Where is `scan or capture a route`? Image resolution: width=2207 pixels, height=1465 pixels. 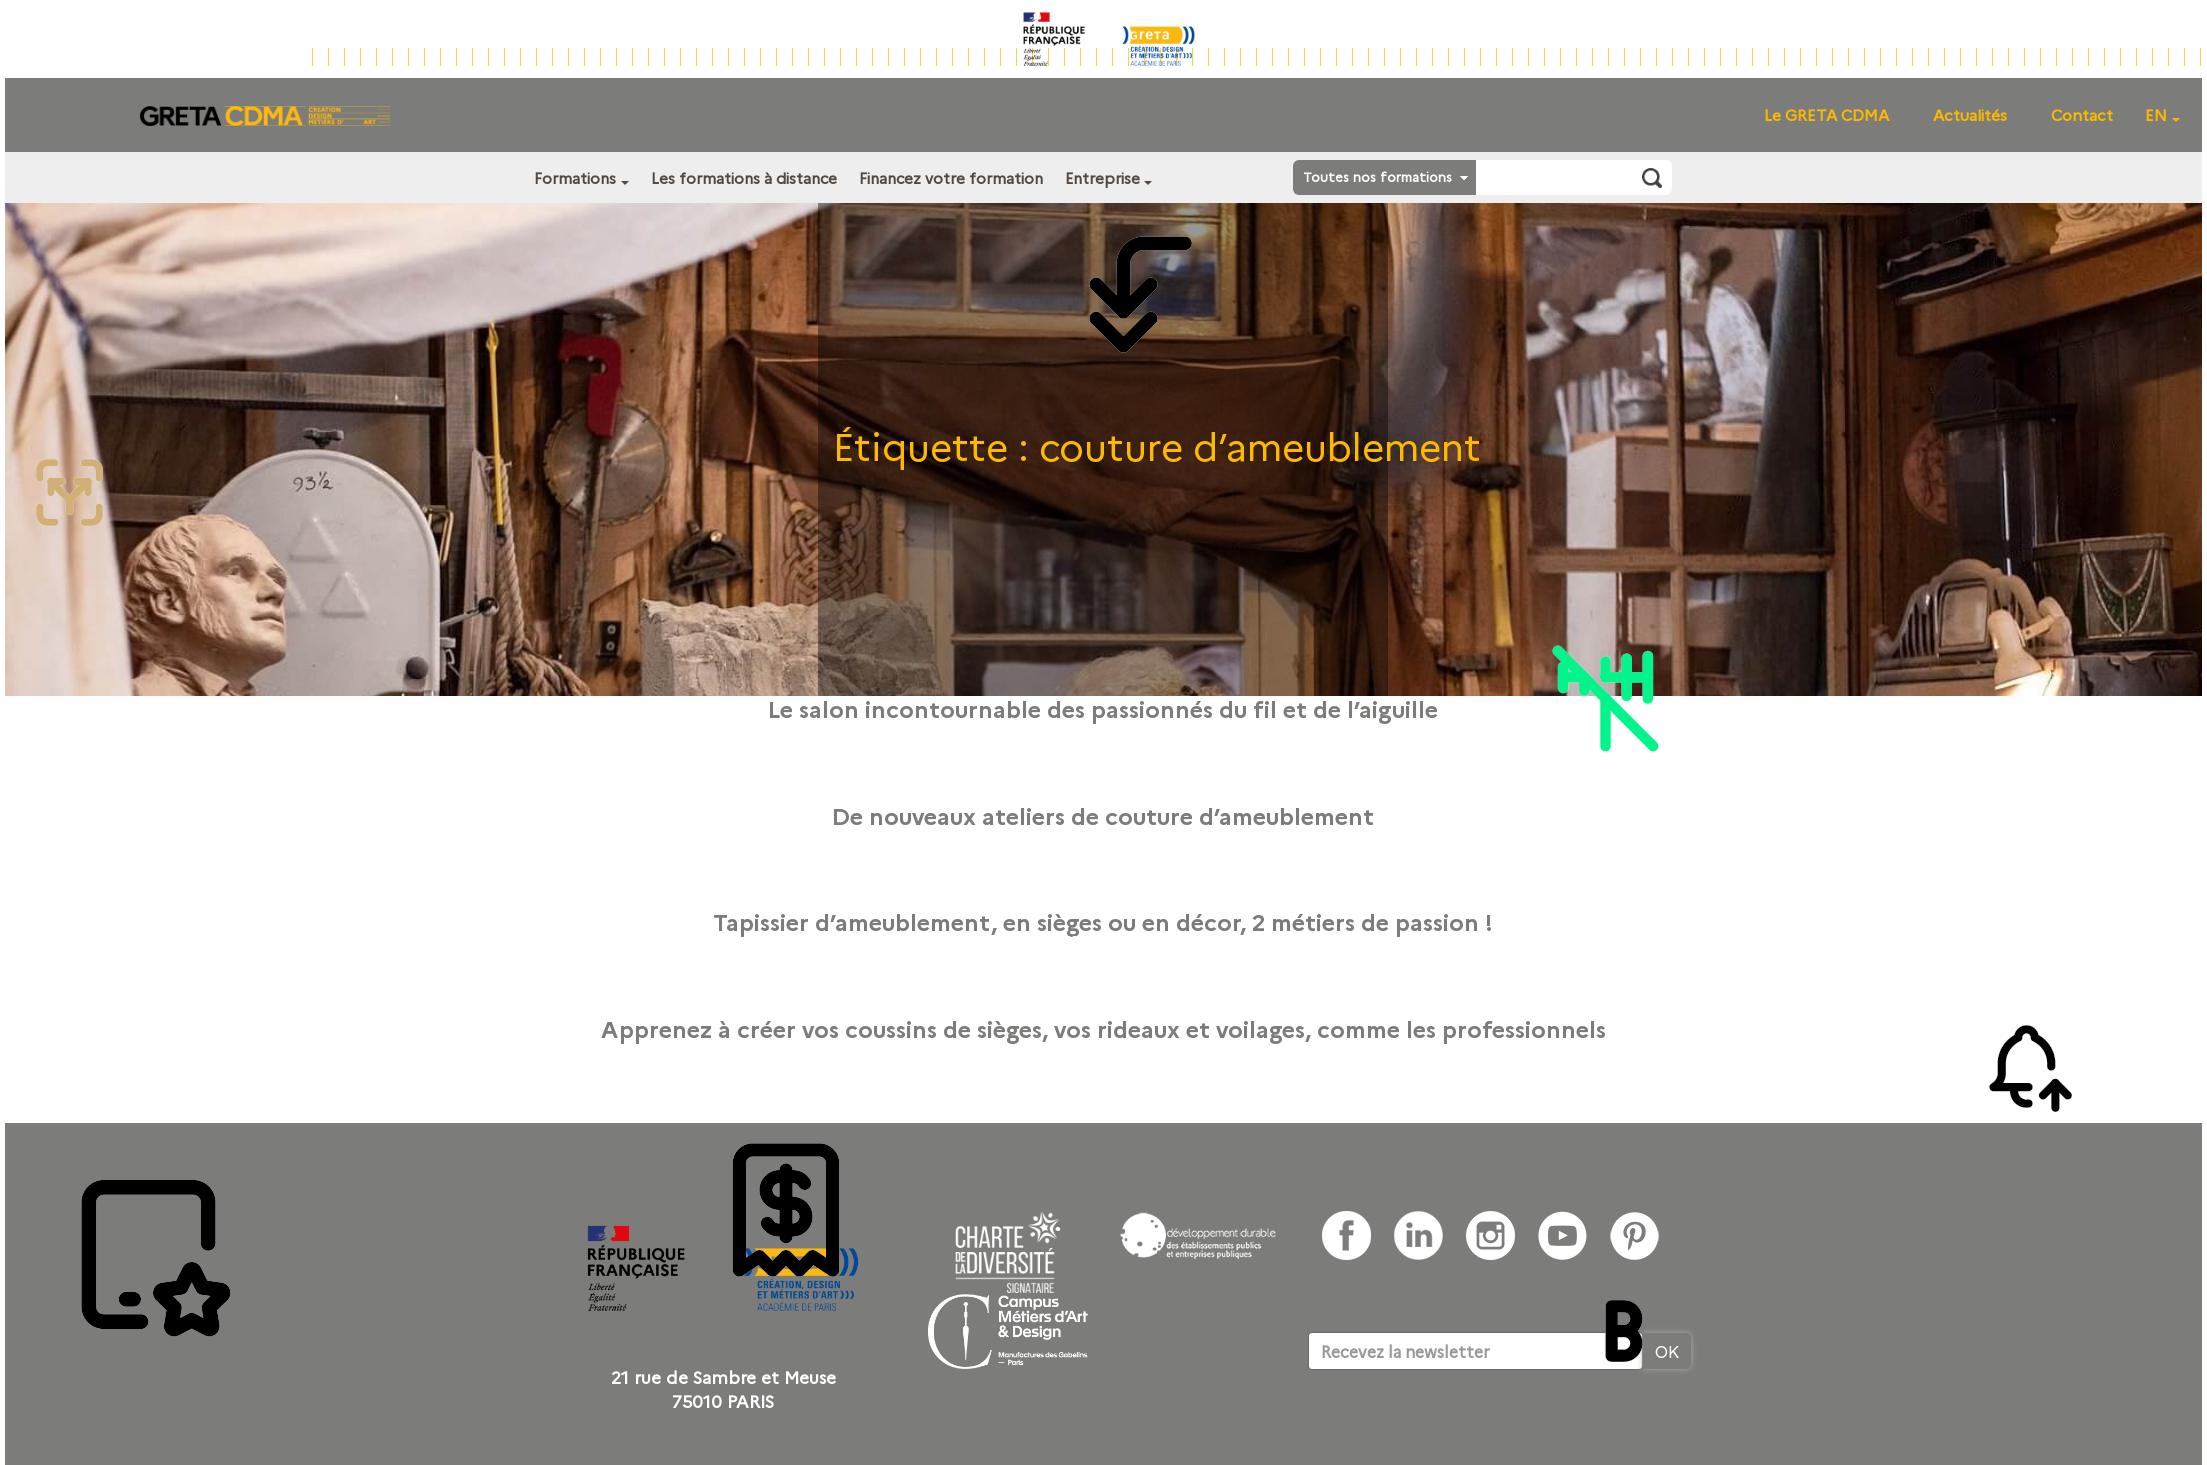
scan or capture a route is located at coordinates (69, 492).